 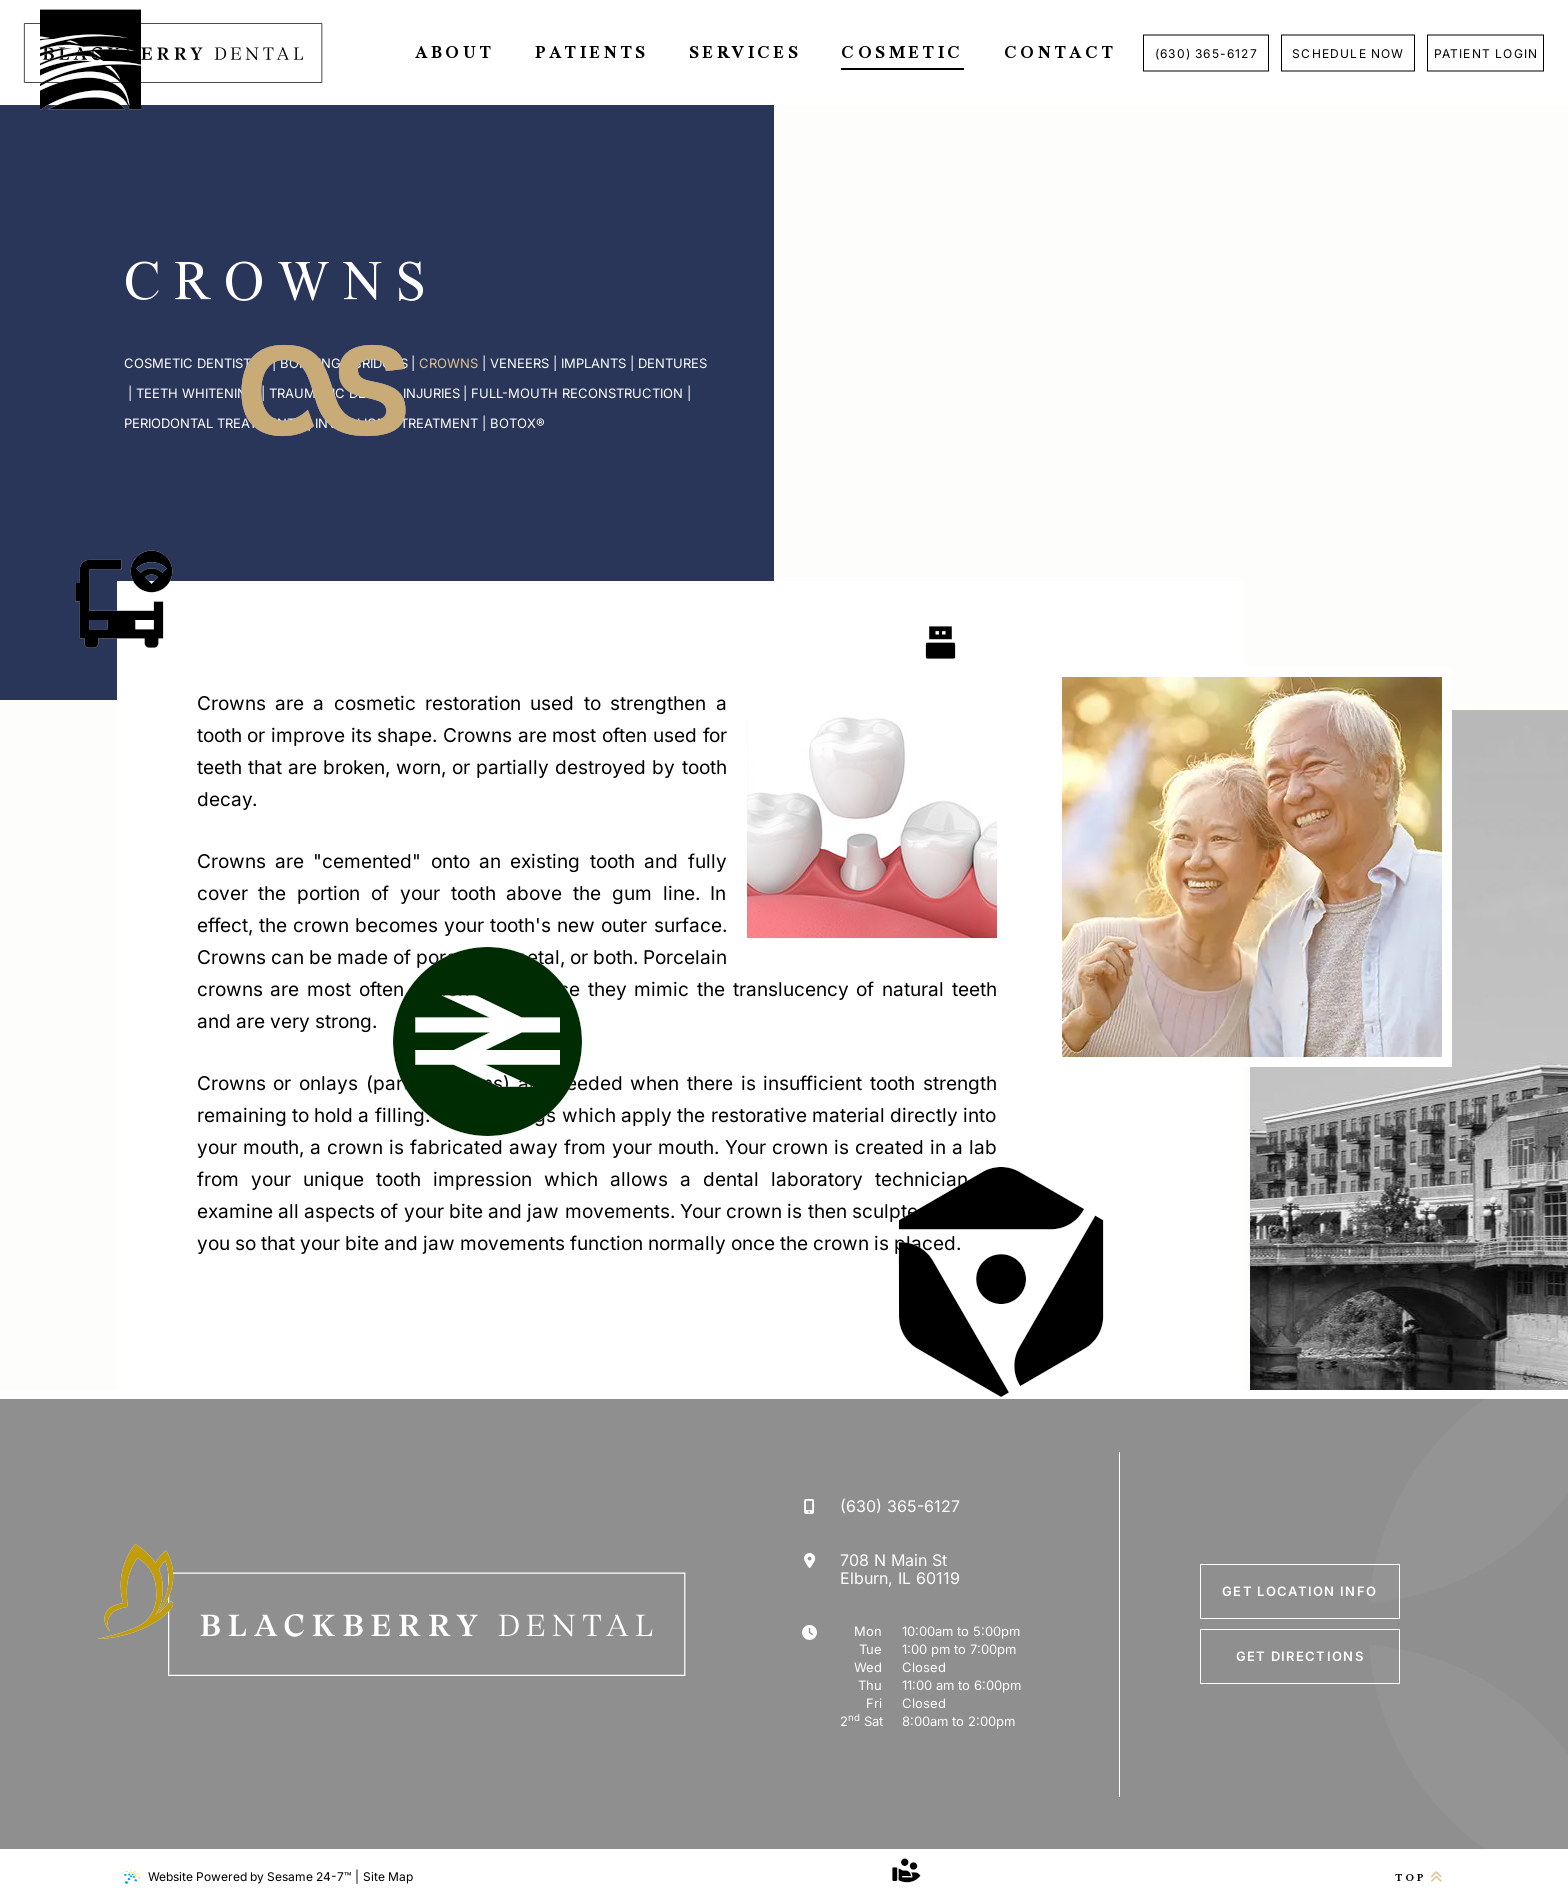 I want to click on indicates bus has wifi available, so click(x=121, y=601).